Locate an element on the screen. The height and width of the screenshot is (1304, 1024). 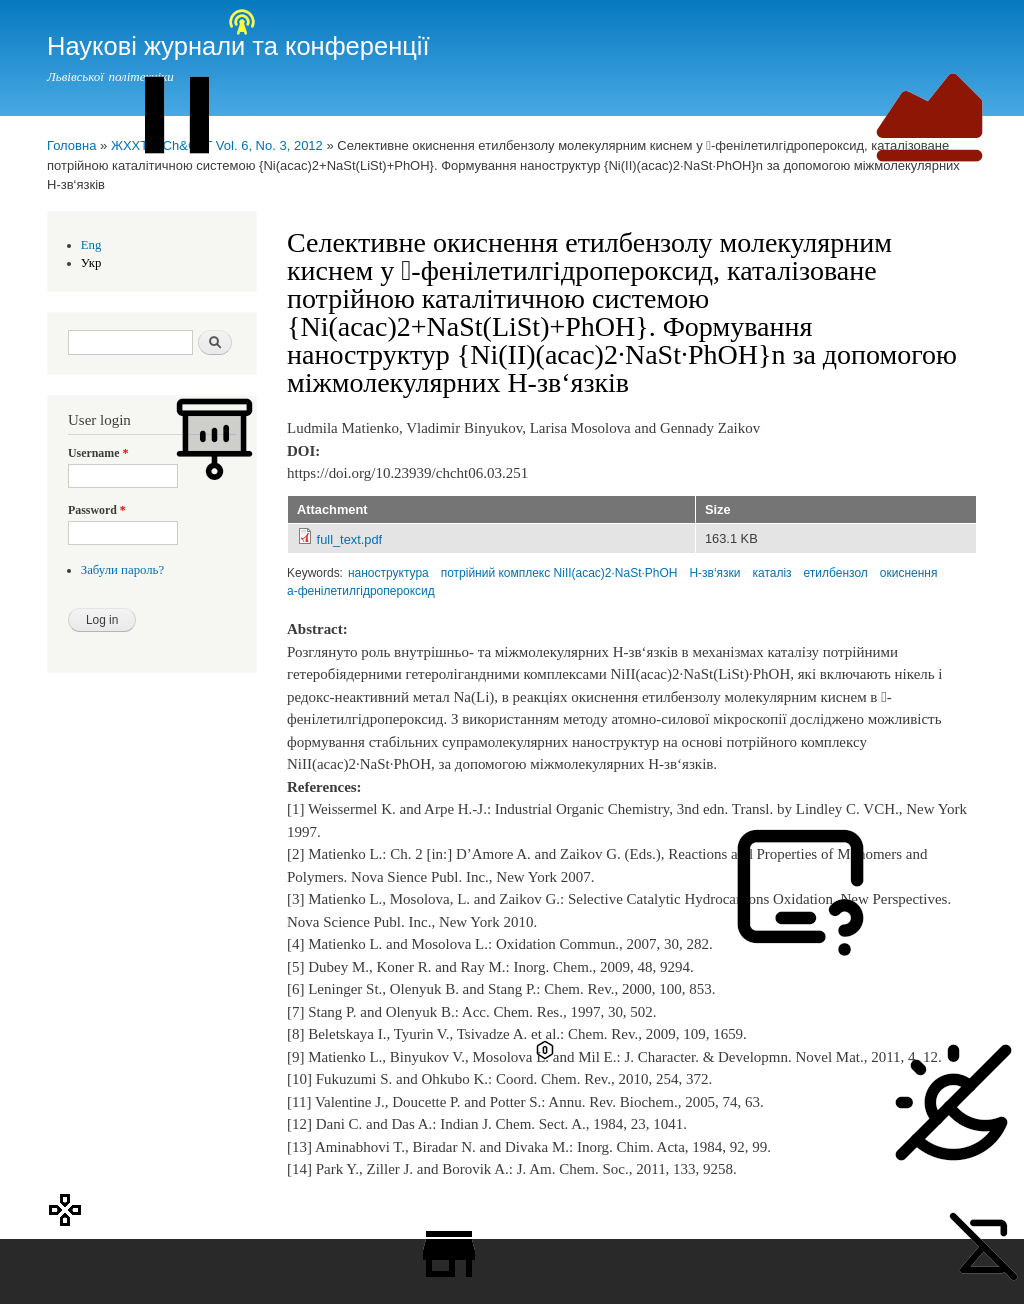
pause media playback is located at coordinates (177, 115).